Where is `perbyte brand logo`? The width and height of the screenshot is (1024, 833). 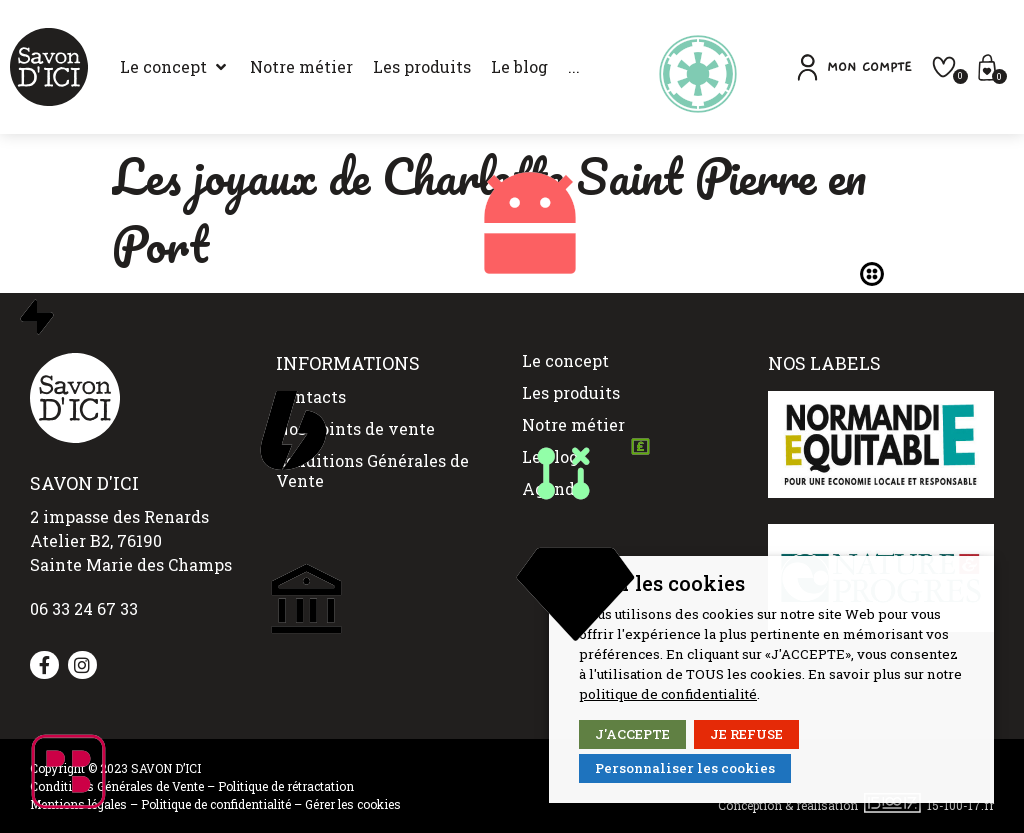
perbyte brand logo is located at coordinates (68, 771).